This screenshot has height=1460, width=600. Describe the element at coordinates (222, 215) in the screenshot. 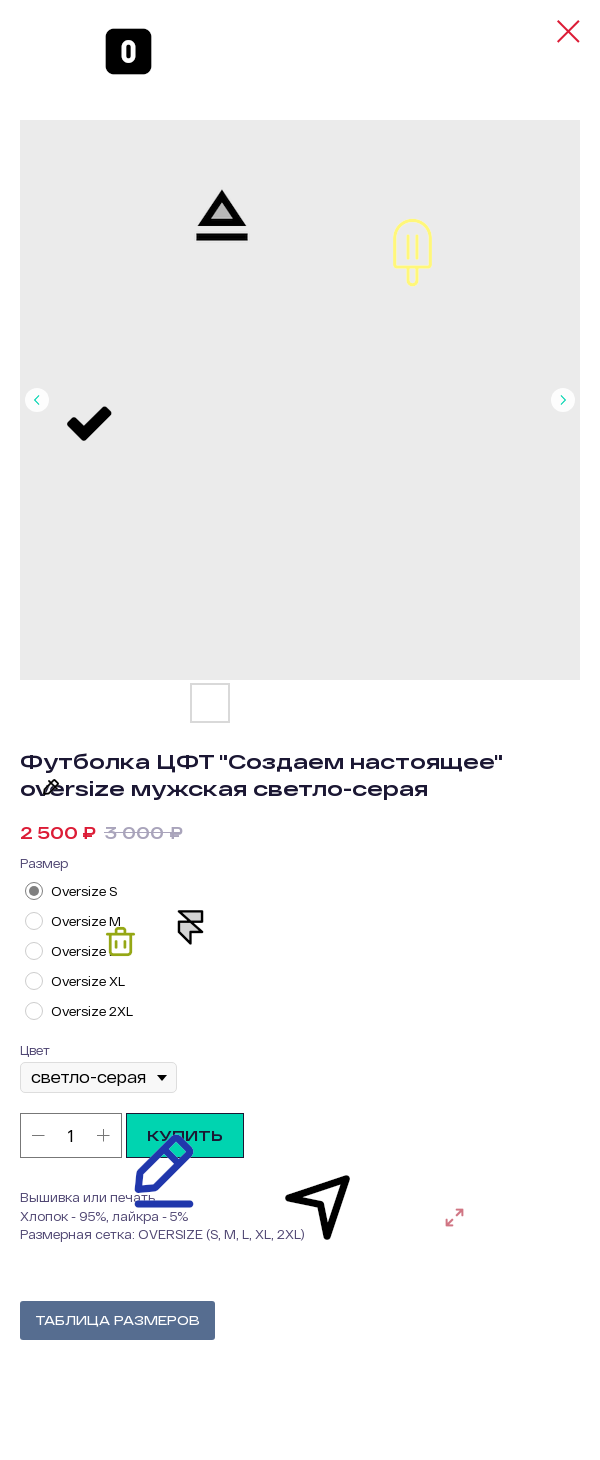

I see `eject removable media or disc` at that location.